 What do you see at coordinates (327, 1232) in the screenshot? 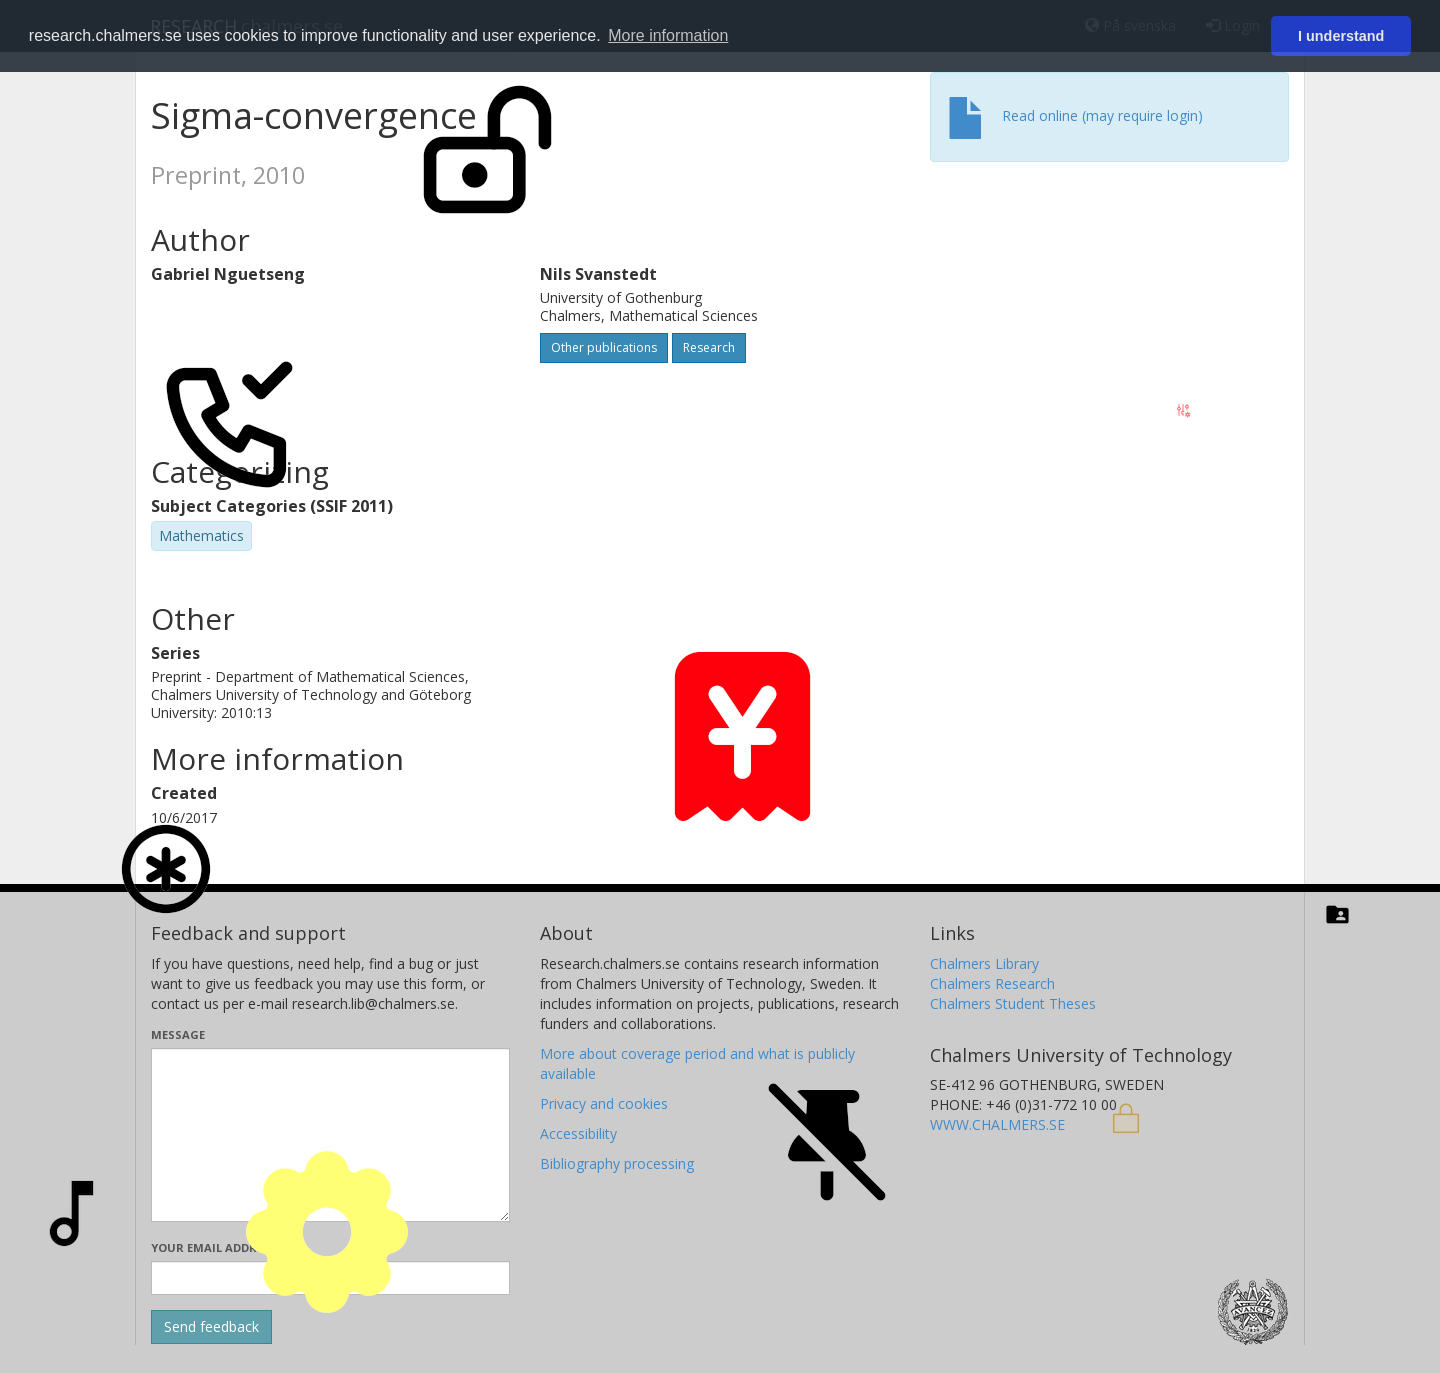
I see `open settings menu` at bounding box center [327, 1232].